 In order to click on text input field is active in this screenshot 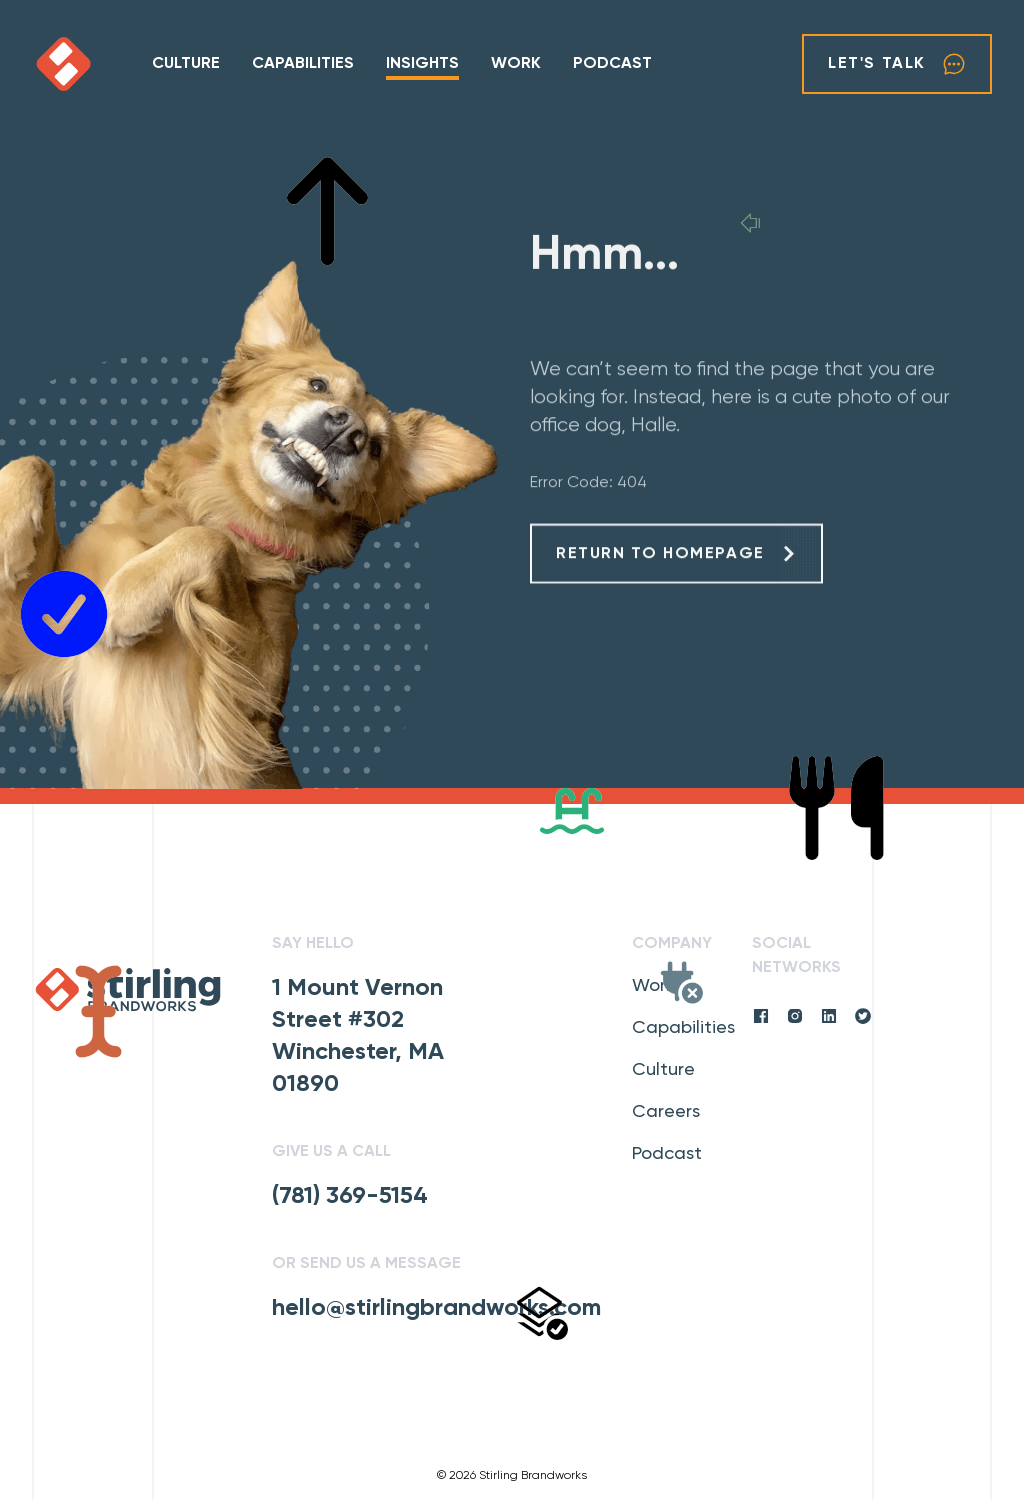, I will do `click(98, 1011)`.